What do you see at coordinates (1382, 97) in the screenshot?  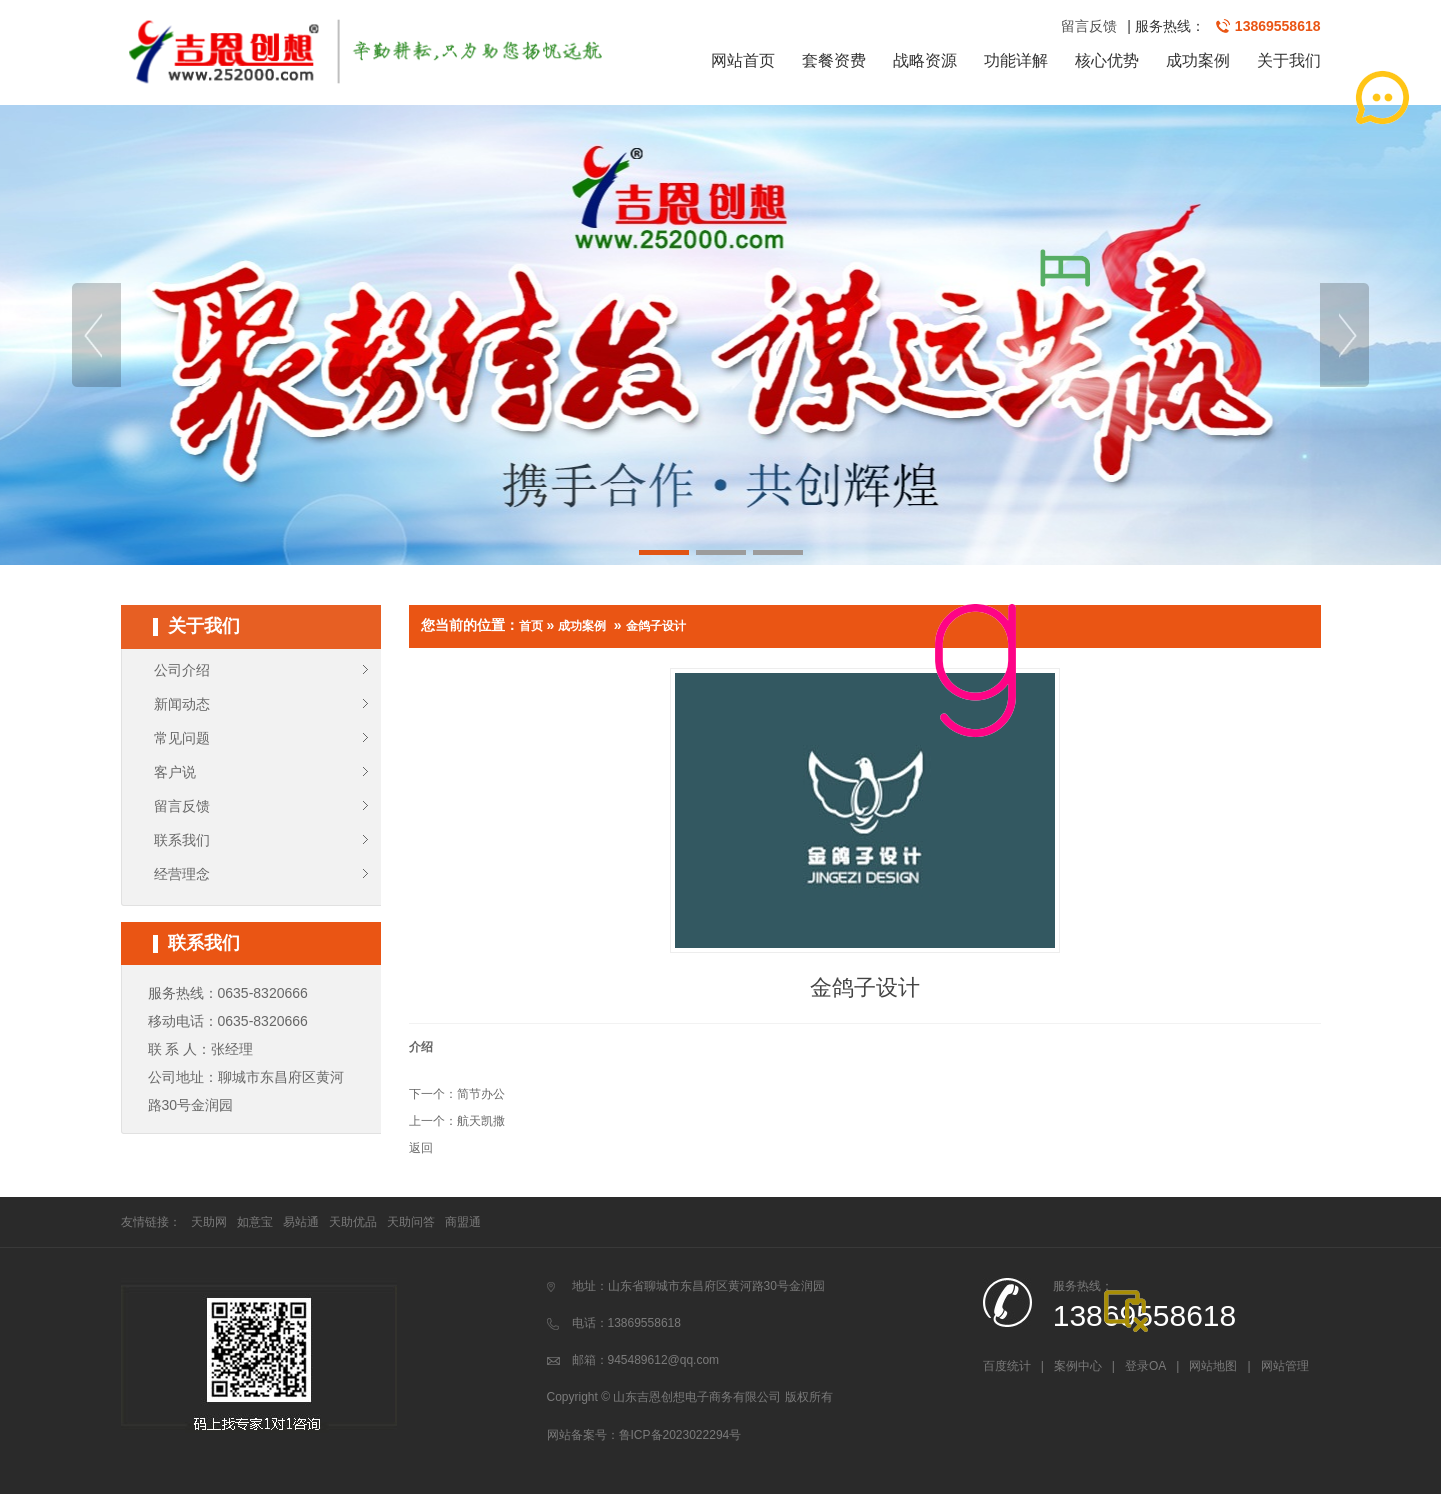 I see `open messaging or chat` at bounding box center [1382, 97].